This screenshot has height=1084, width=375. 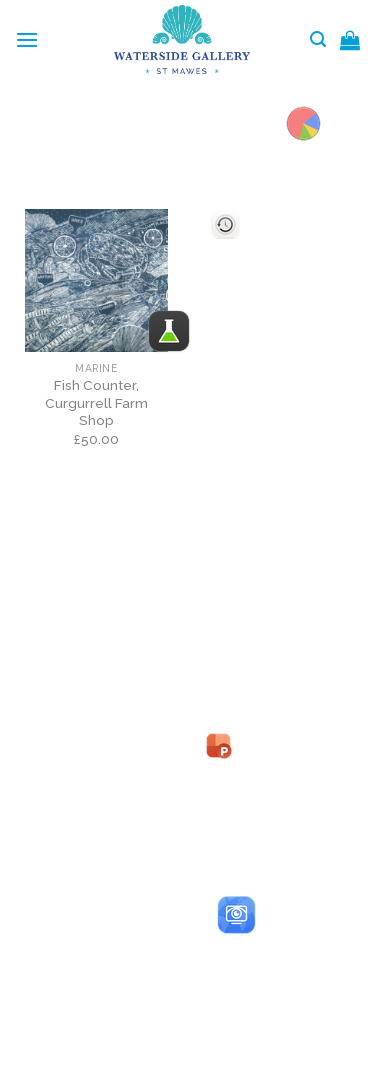 I want to click on open Microsoft PowerPoint, so click(x=218, y=745).